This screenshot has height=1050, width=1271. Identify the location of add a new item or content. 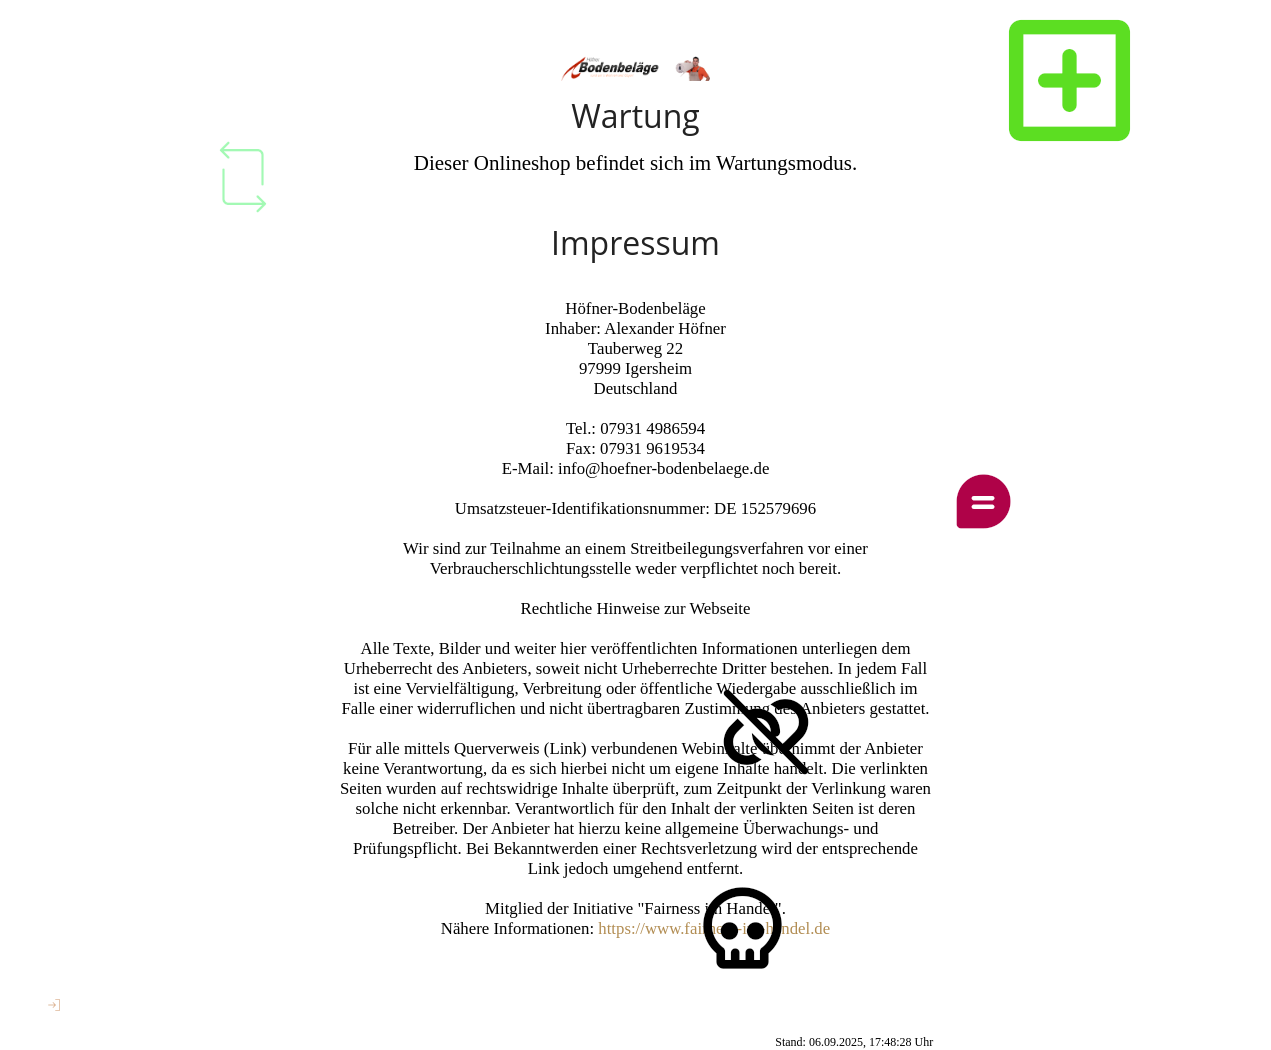
(1069, 80).